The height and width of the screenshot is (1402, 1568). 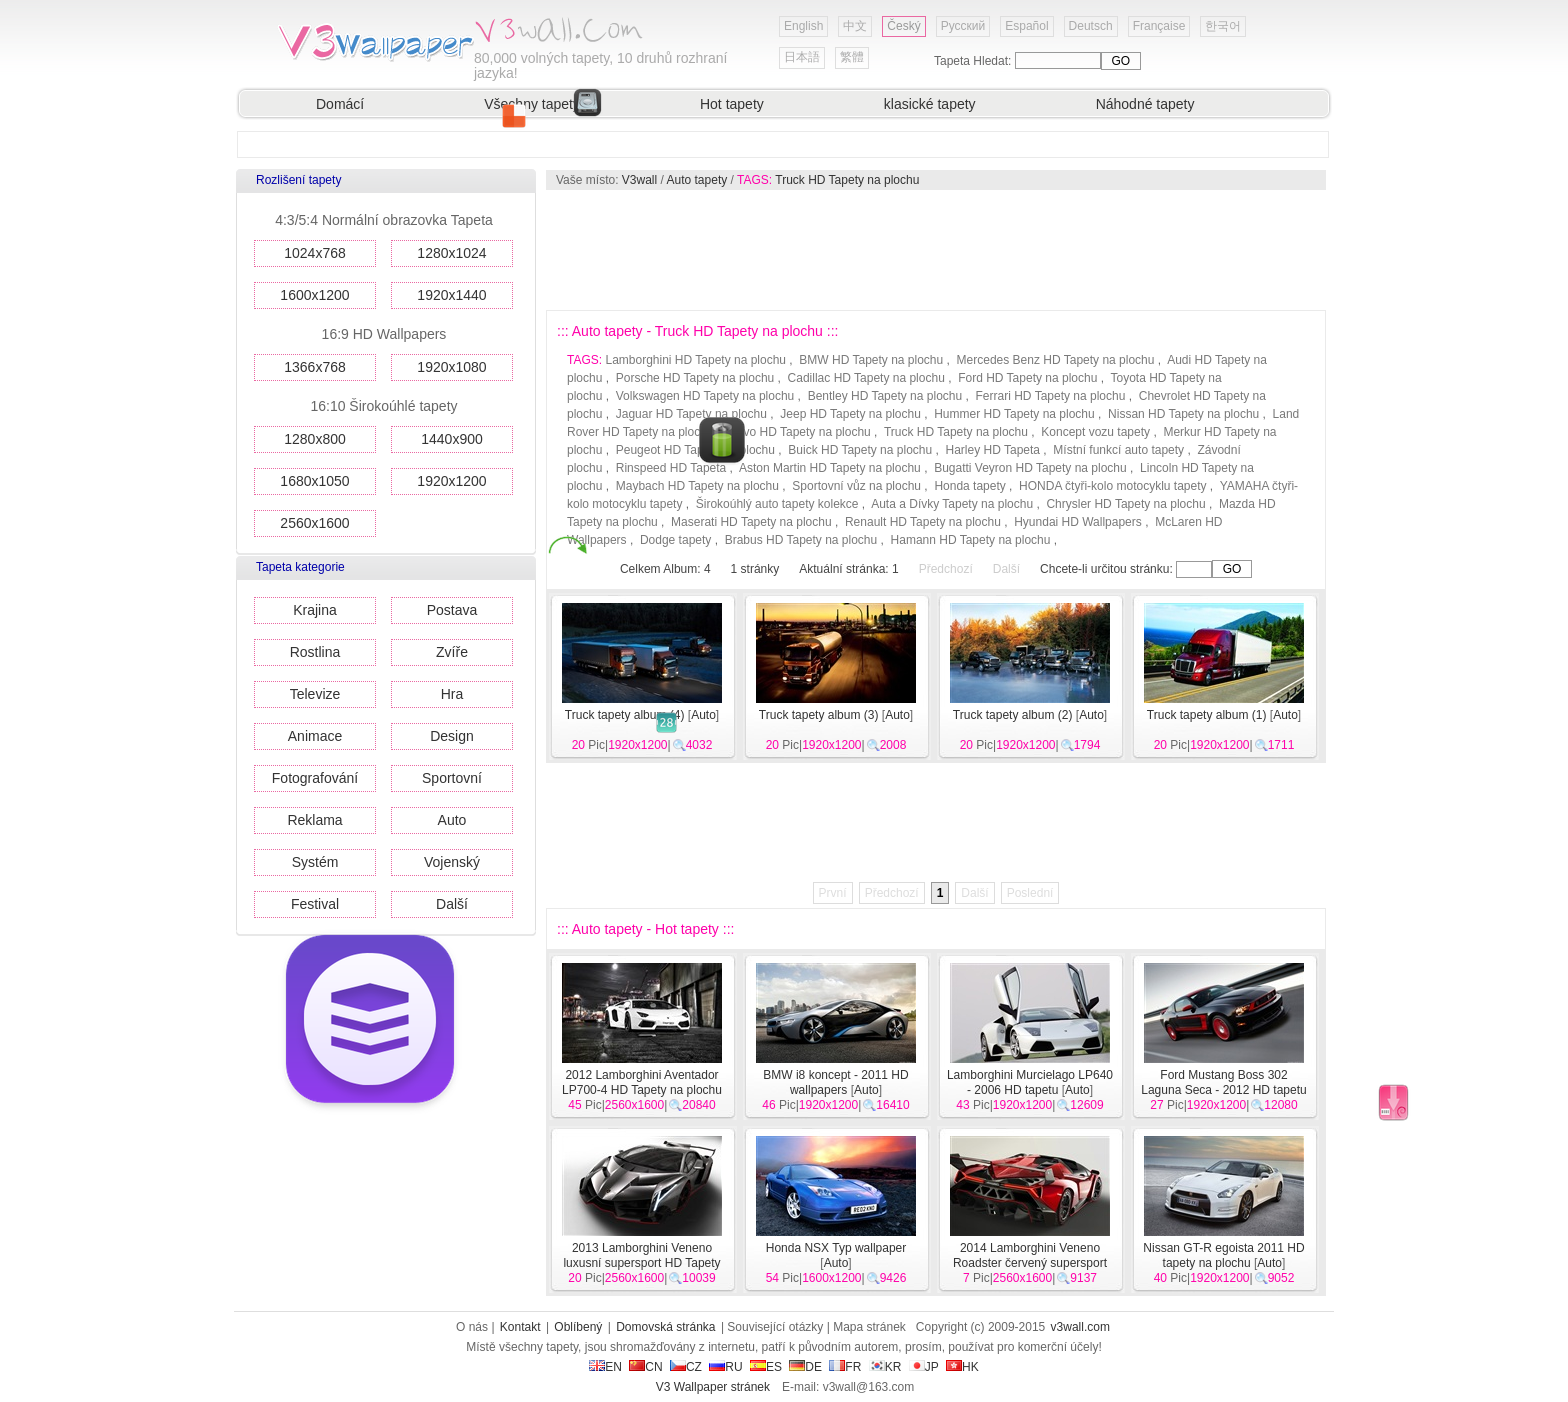 I want to click on open stack app for organizing files or content, so click(x=370, y=1019).